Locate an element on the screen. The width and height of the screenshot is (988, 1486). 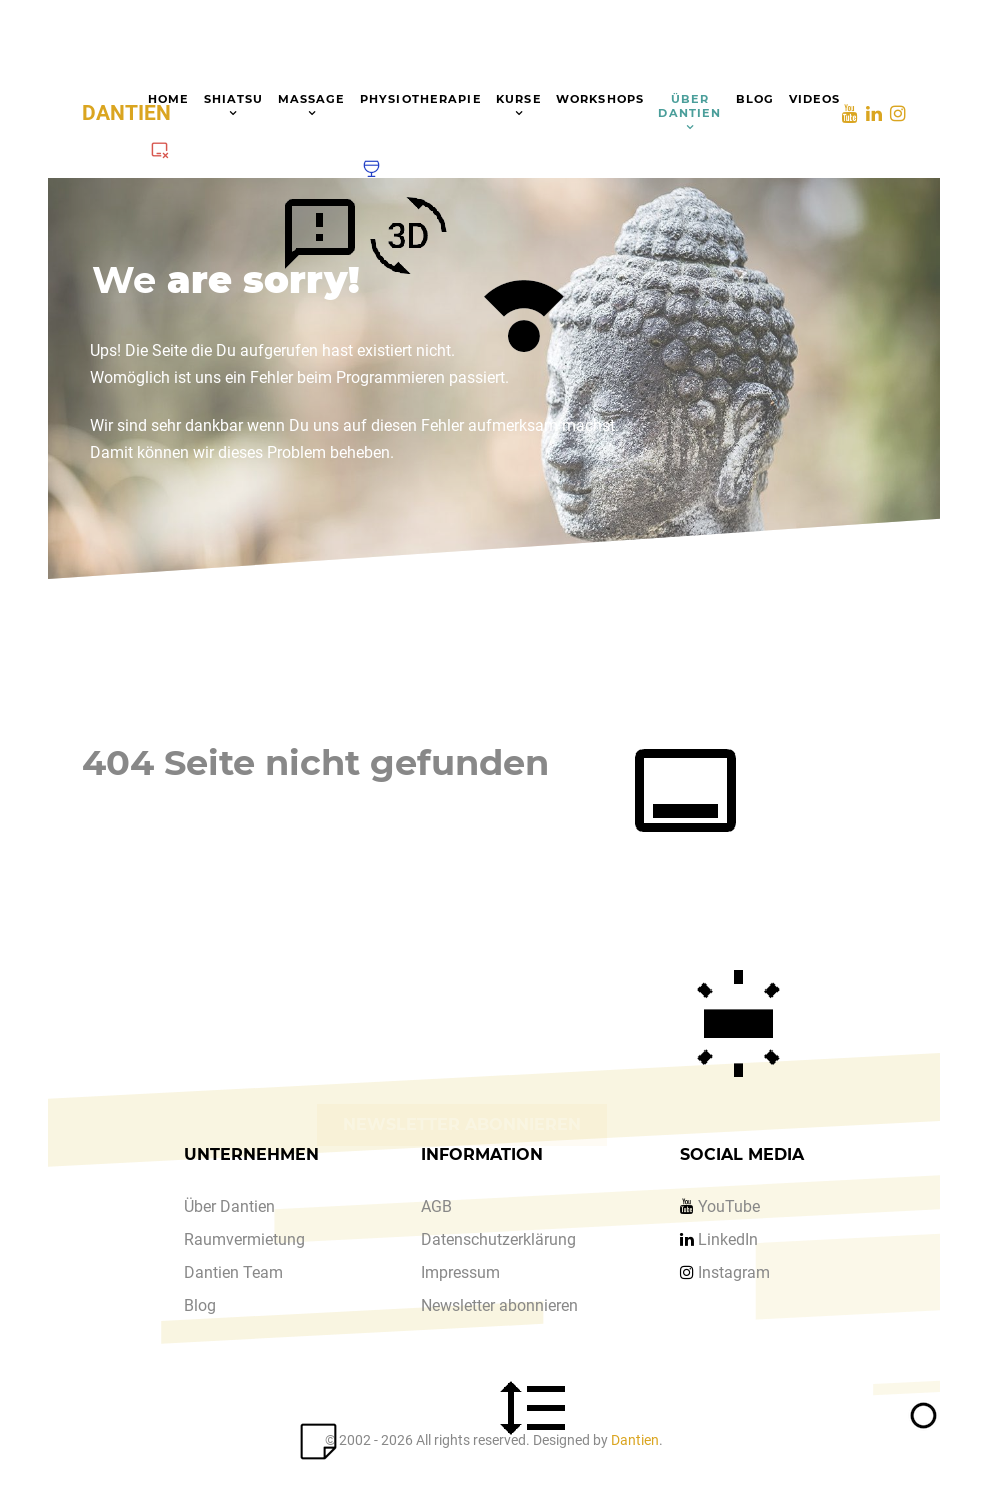
rotate object to view in 3d is located at coordinates (408, 235).